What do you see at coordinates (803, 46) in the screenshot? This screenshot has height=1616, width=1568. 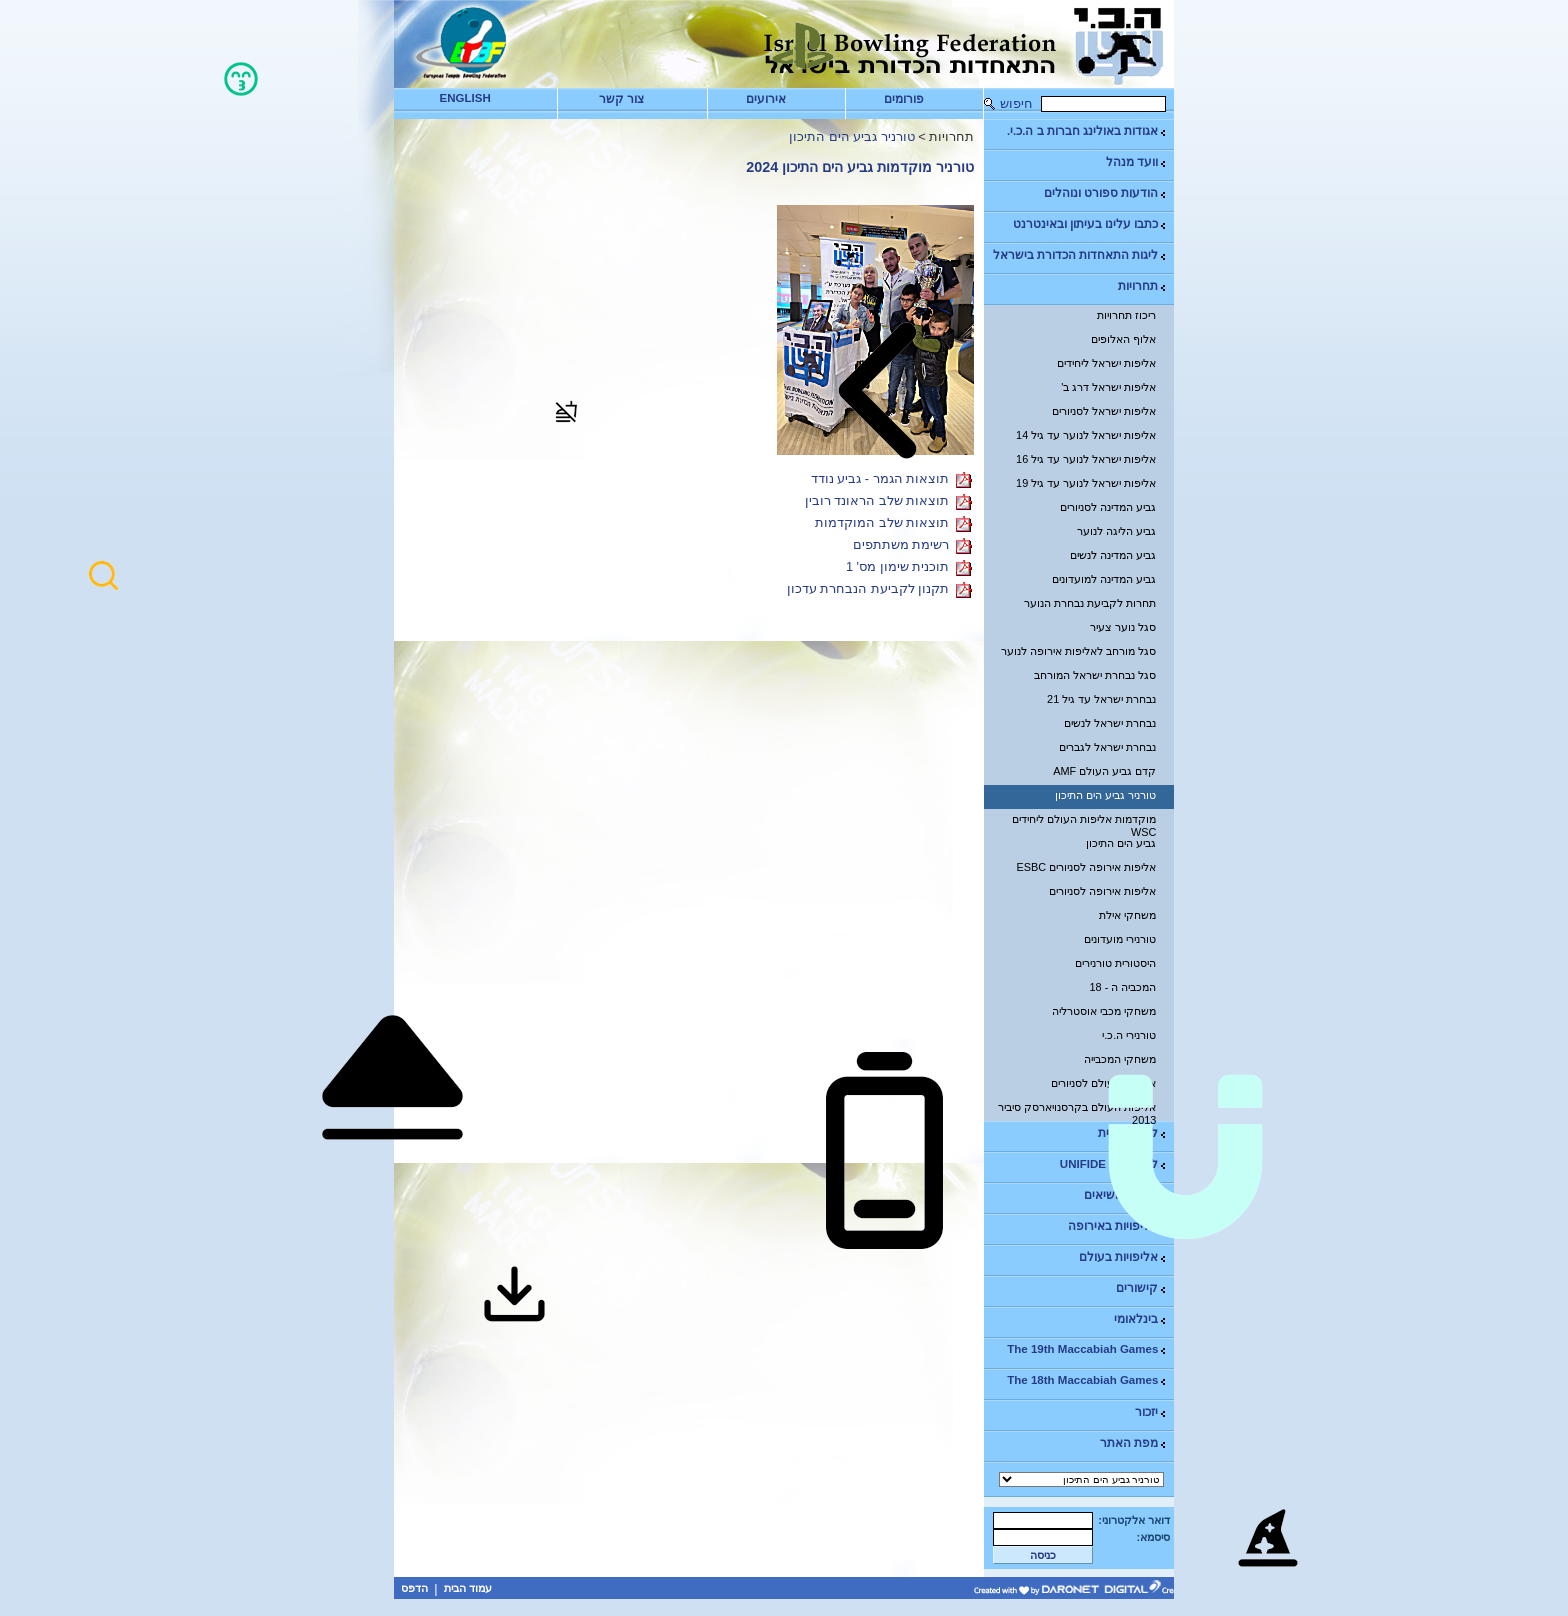 I see `playstation brand or console indicator` at bounding box center [803, 46].